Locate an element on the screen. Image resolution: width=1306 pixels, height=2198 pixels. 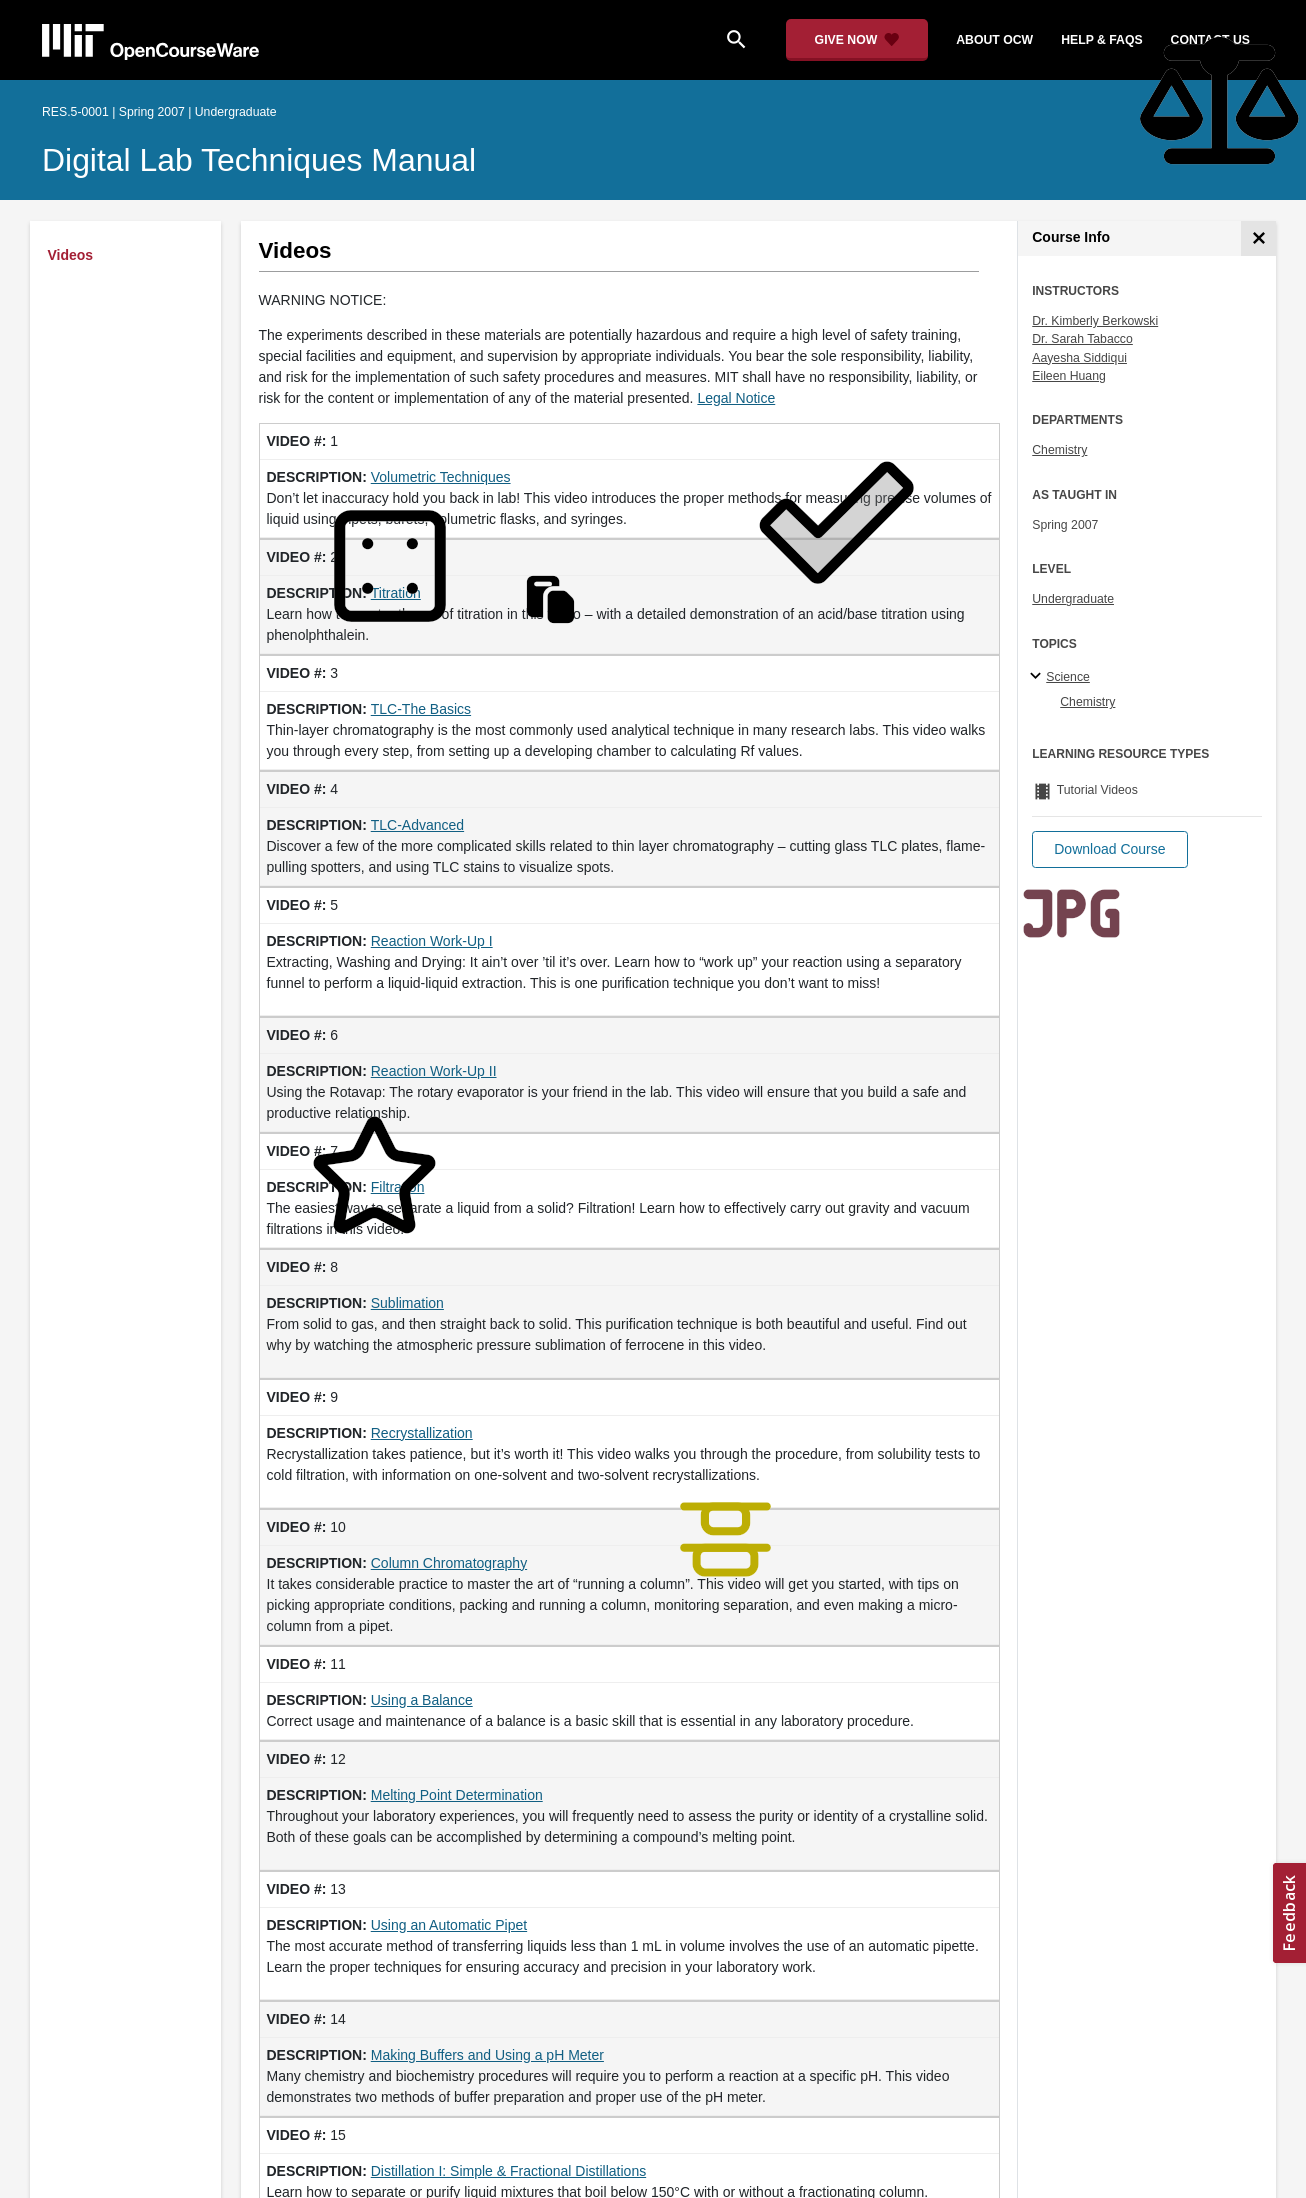
randomize or shuffle content is located at coordinates (390, 566).